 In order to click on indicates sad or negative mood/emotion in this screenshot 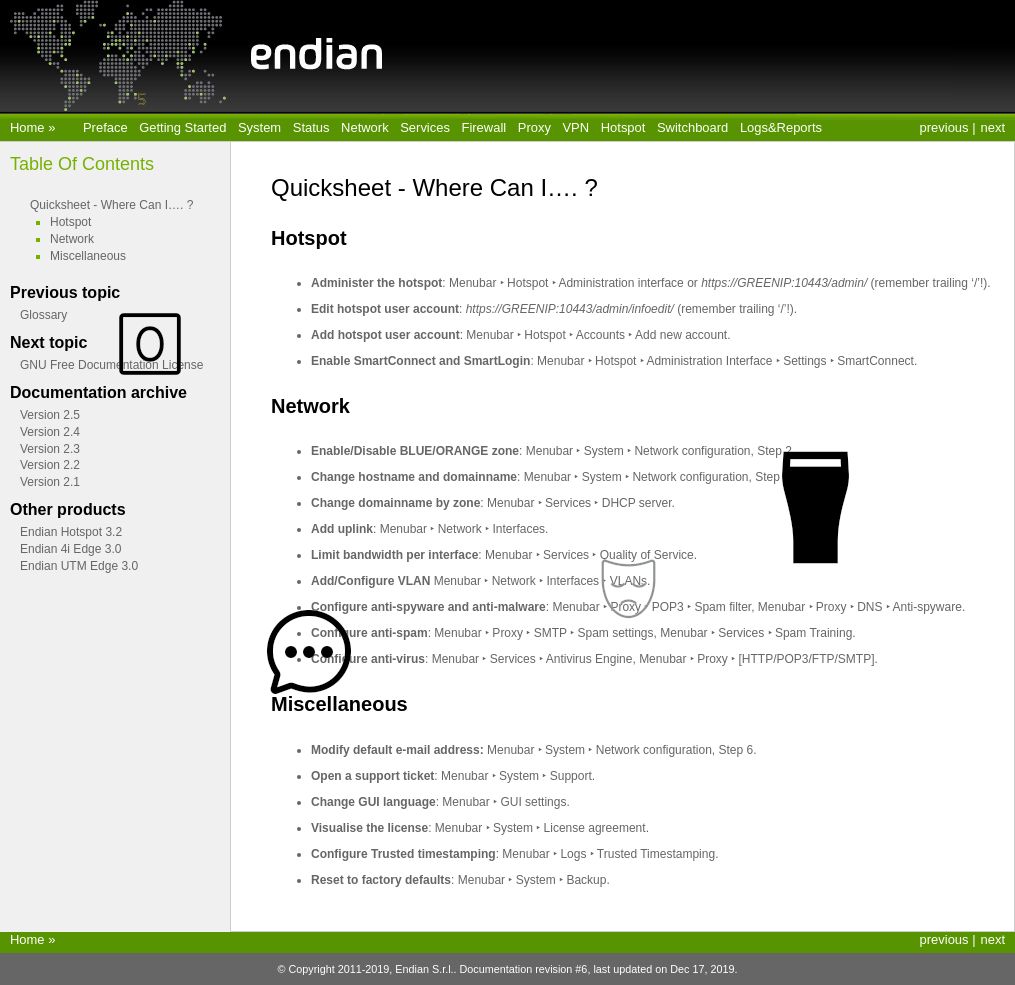, I will do `click(628, 586)`.